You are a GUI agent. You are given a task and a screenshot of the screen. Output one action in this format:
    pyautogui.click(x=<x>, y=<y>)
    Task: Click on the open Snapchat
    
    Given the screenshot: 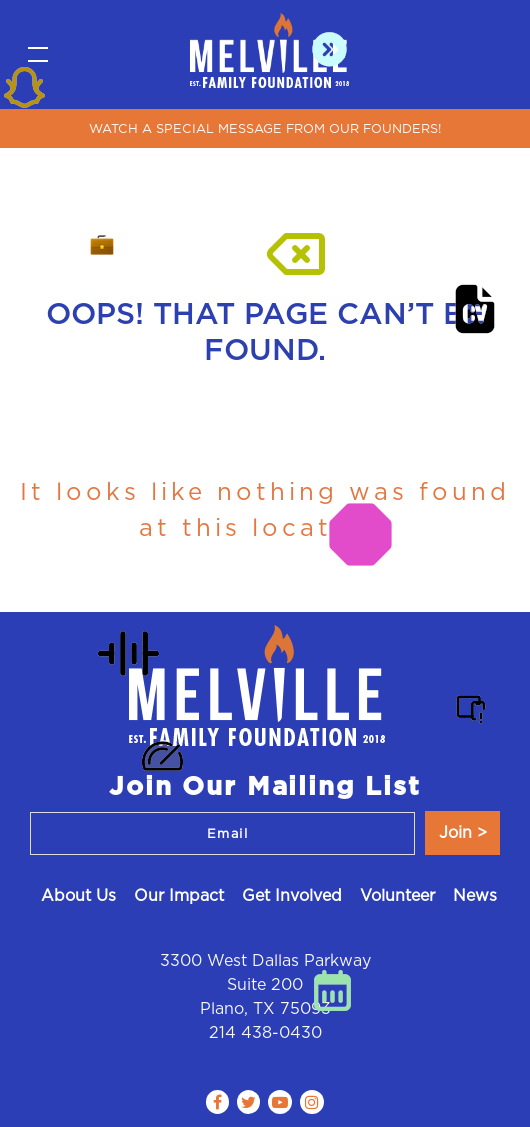 What is the action you would take?
    pyautogui.click(x=24, y=87)
    